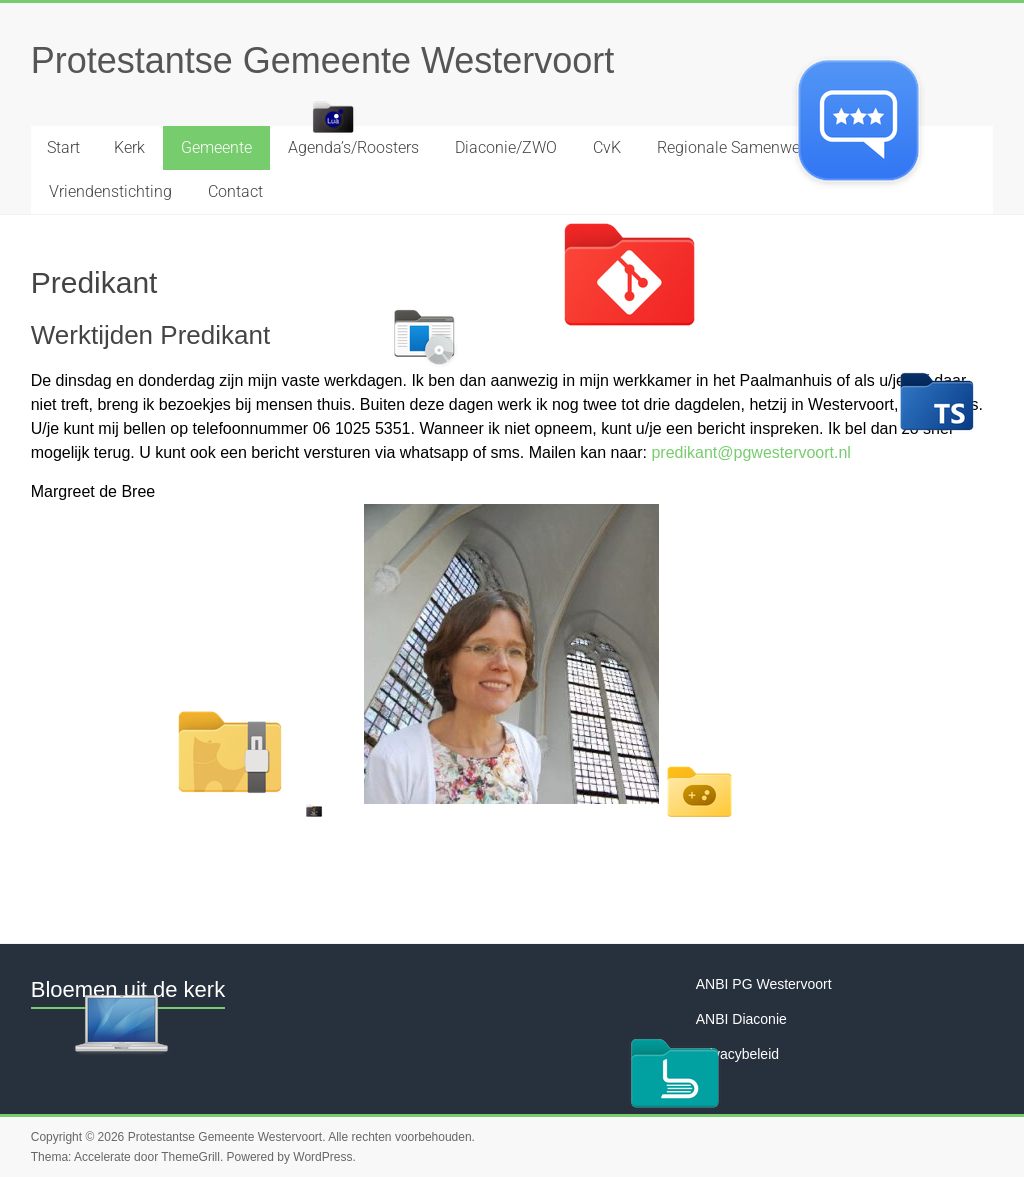 This screenshot has width=1024, height=1177. What do you see at coordinates (936, 403) in the screenshot?
I see `open typescript project files folder` at bounding box center [936, 403].